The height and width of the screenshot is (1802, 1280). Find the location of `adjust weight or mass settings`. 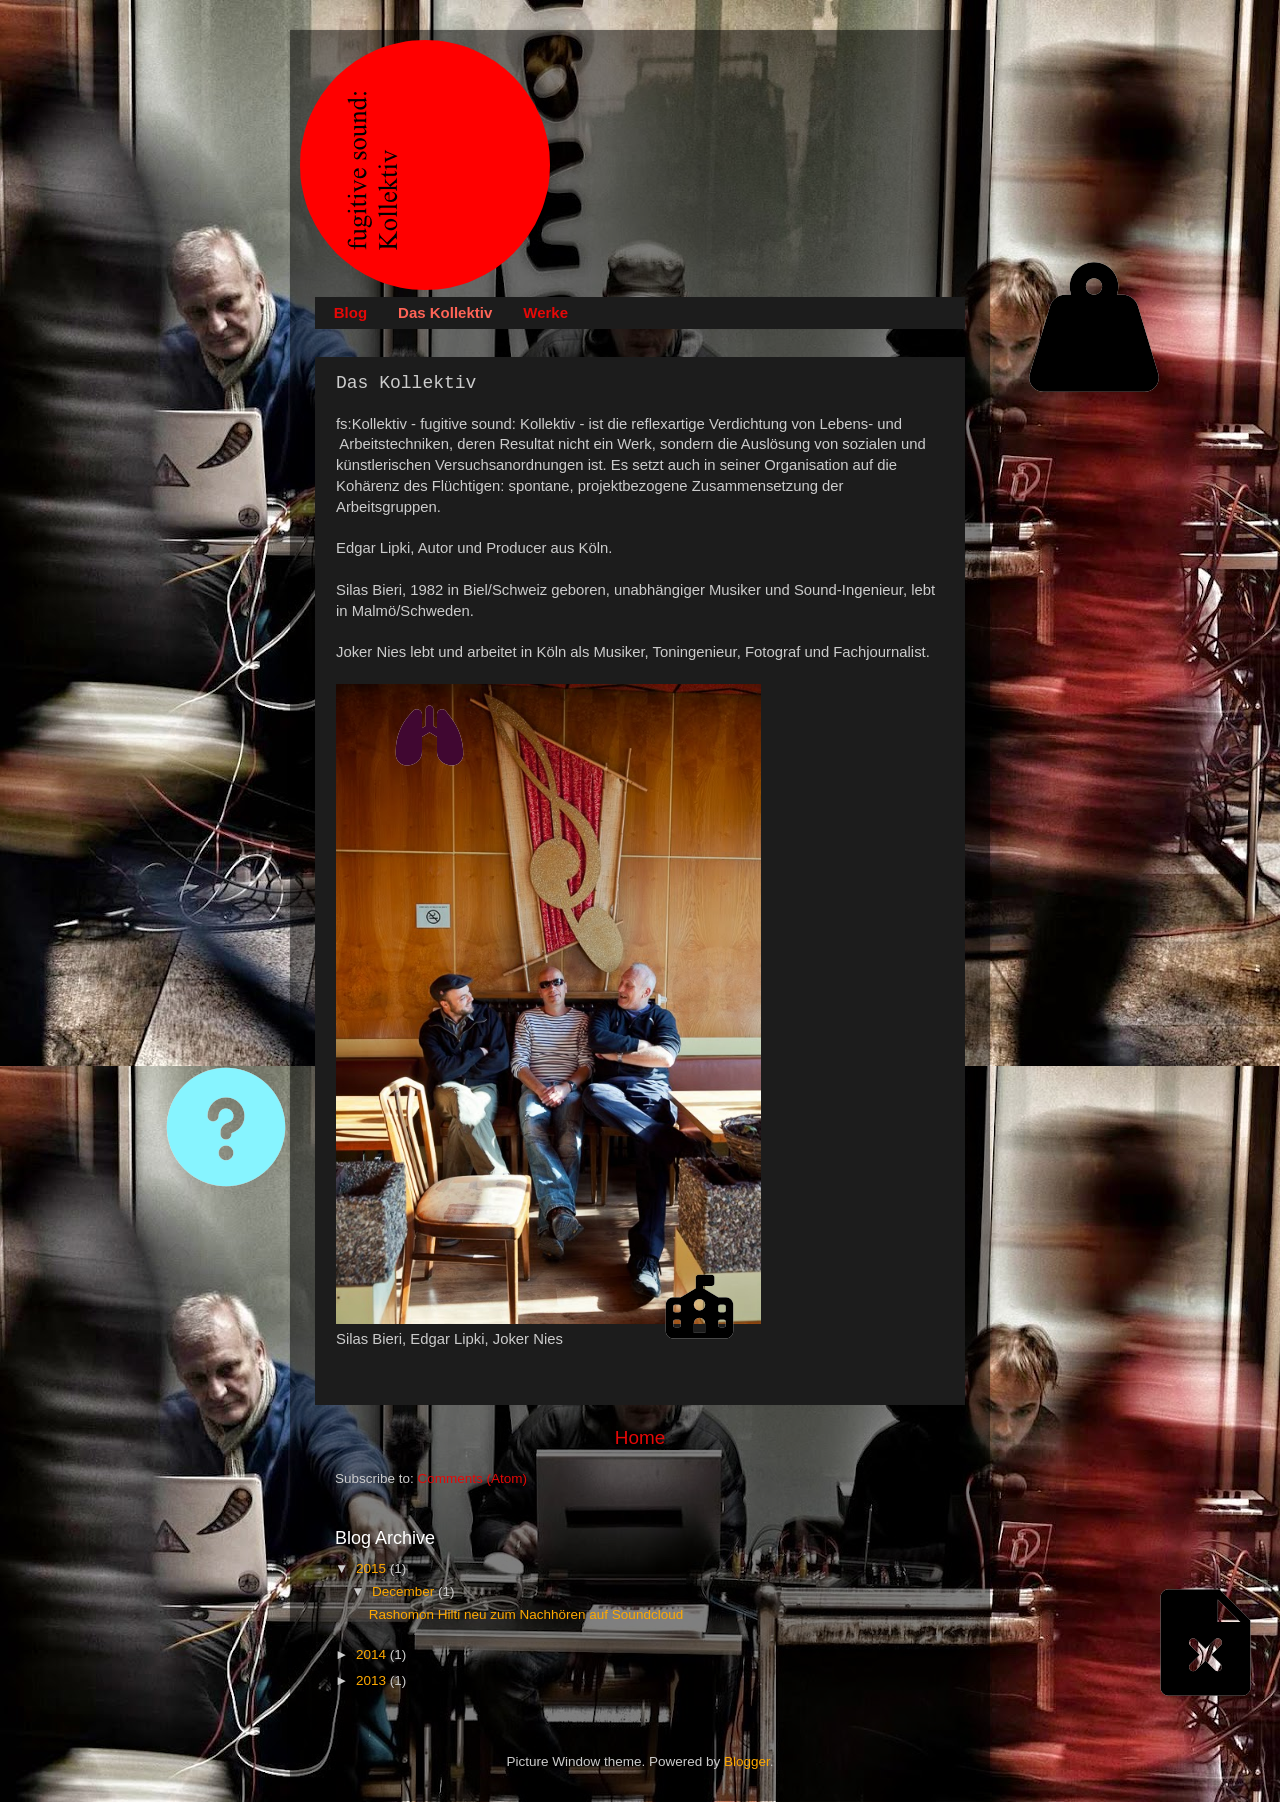

adjust weight or mass settings is located at coordinates (1094, 327).